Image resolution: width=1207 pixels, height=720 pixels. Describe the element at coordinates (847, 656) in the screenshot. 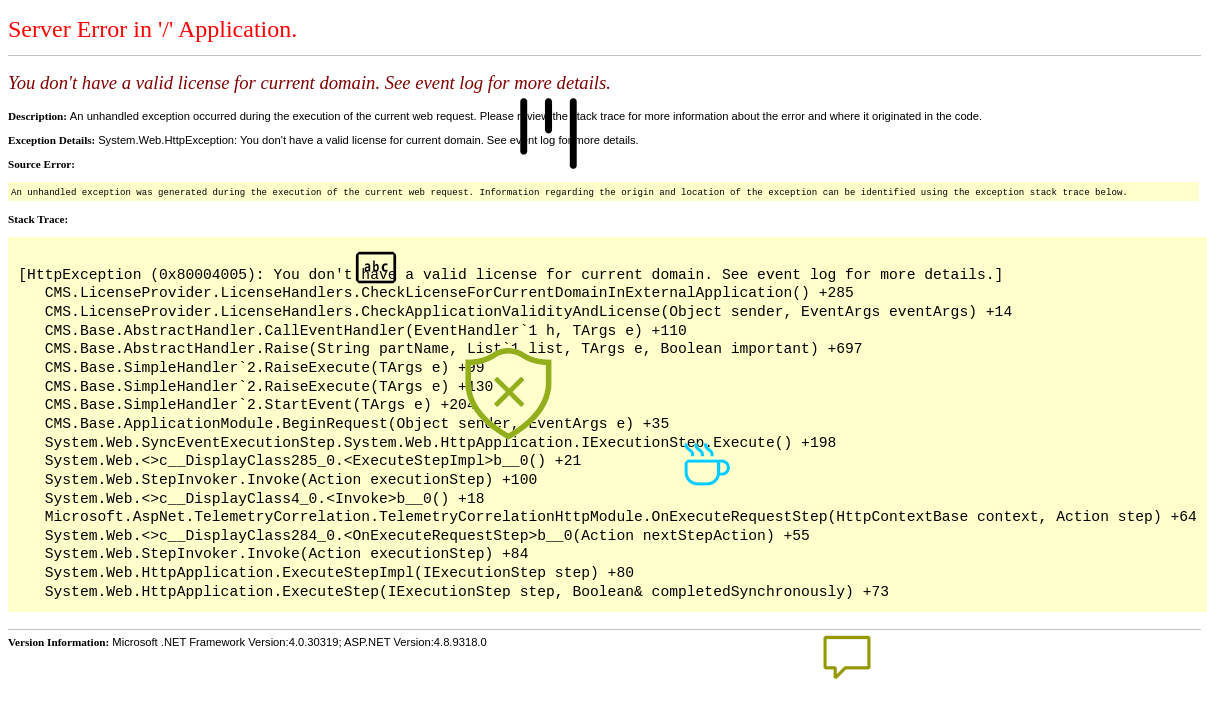

I see `open comments section` at that location.